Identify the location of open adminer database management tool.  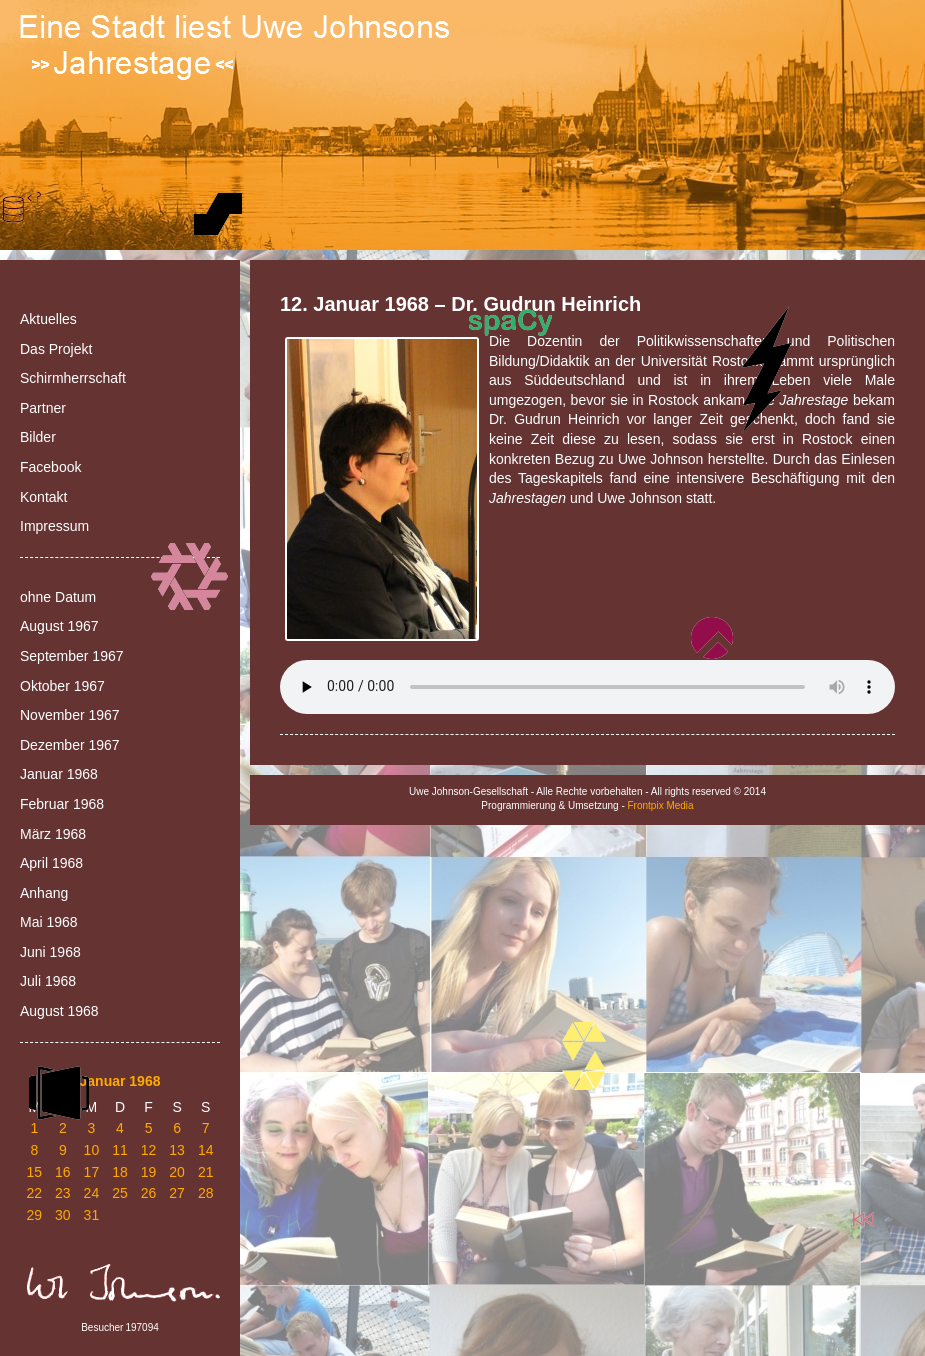
(22, 207).